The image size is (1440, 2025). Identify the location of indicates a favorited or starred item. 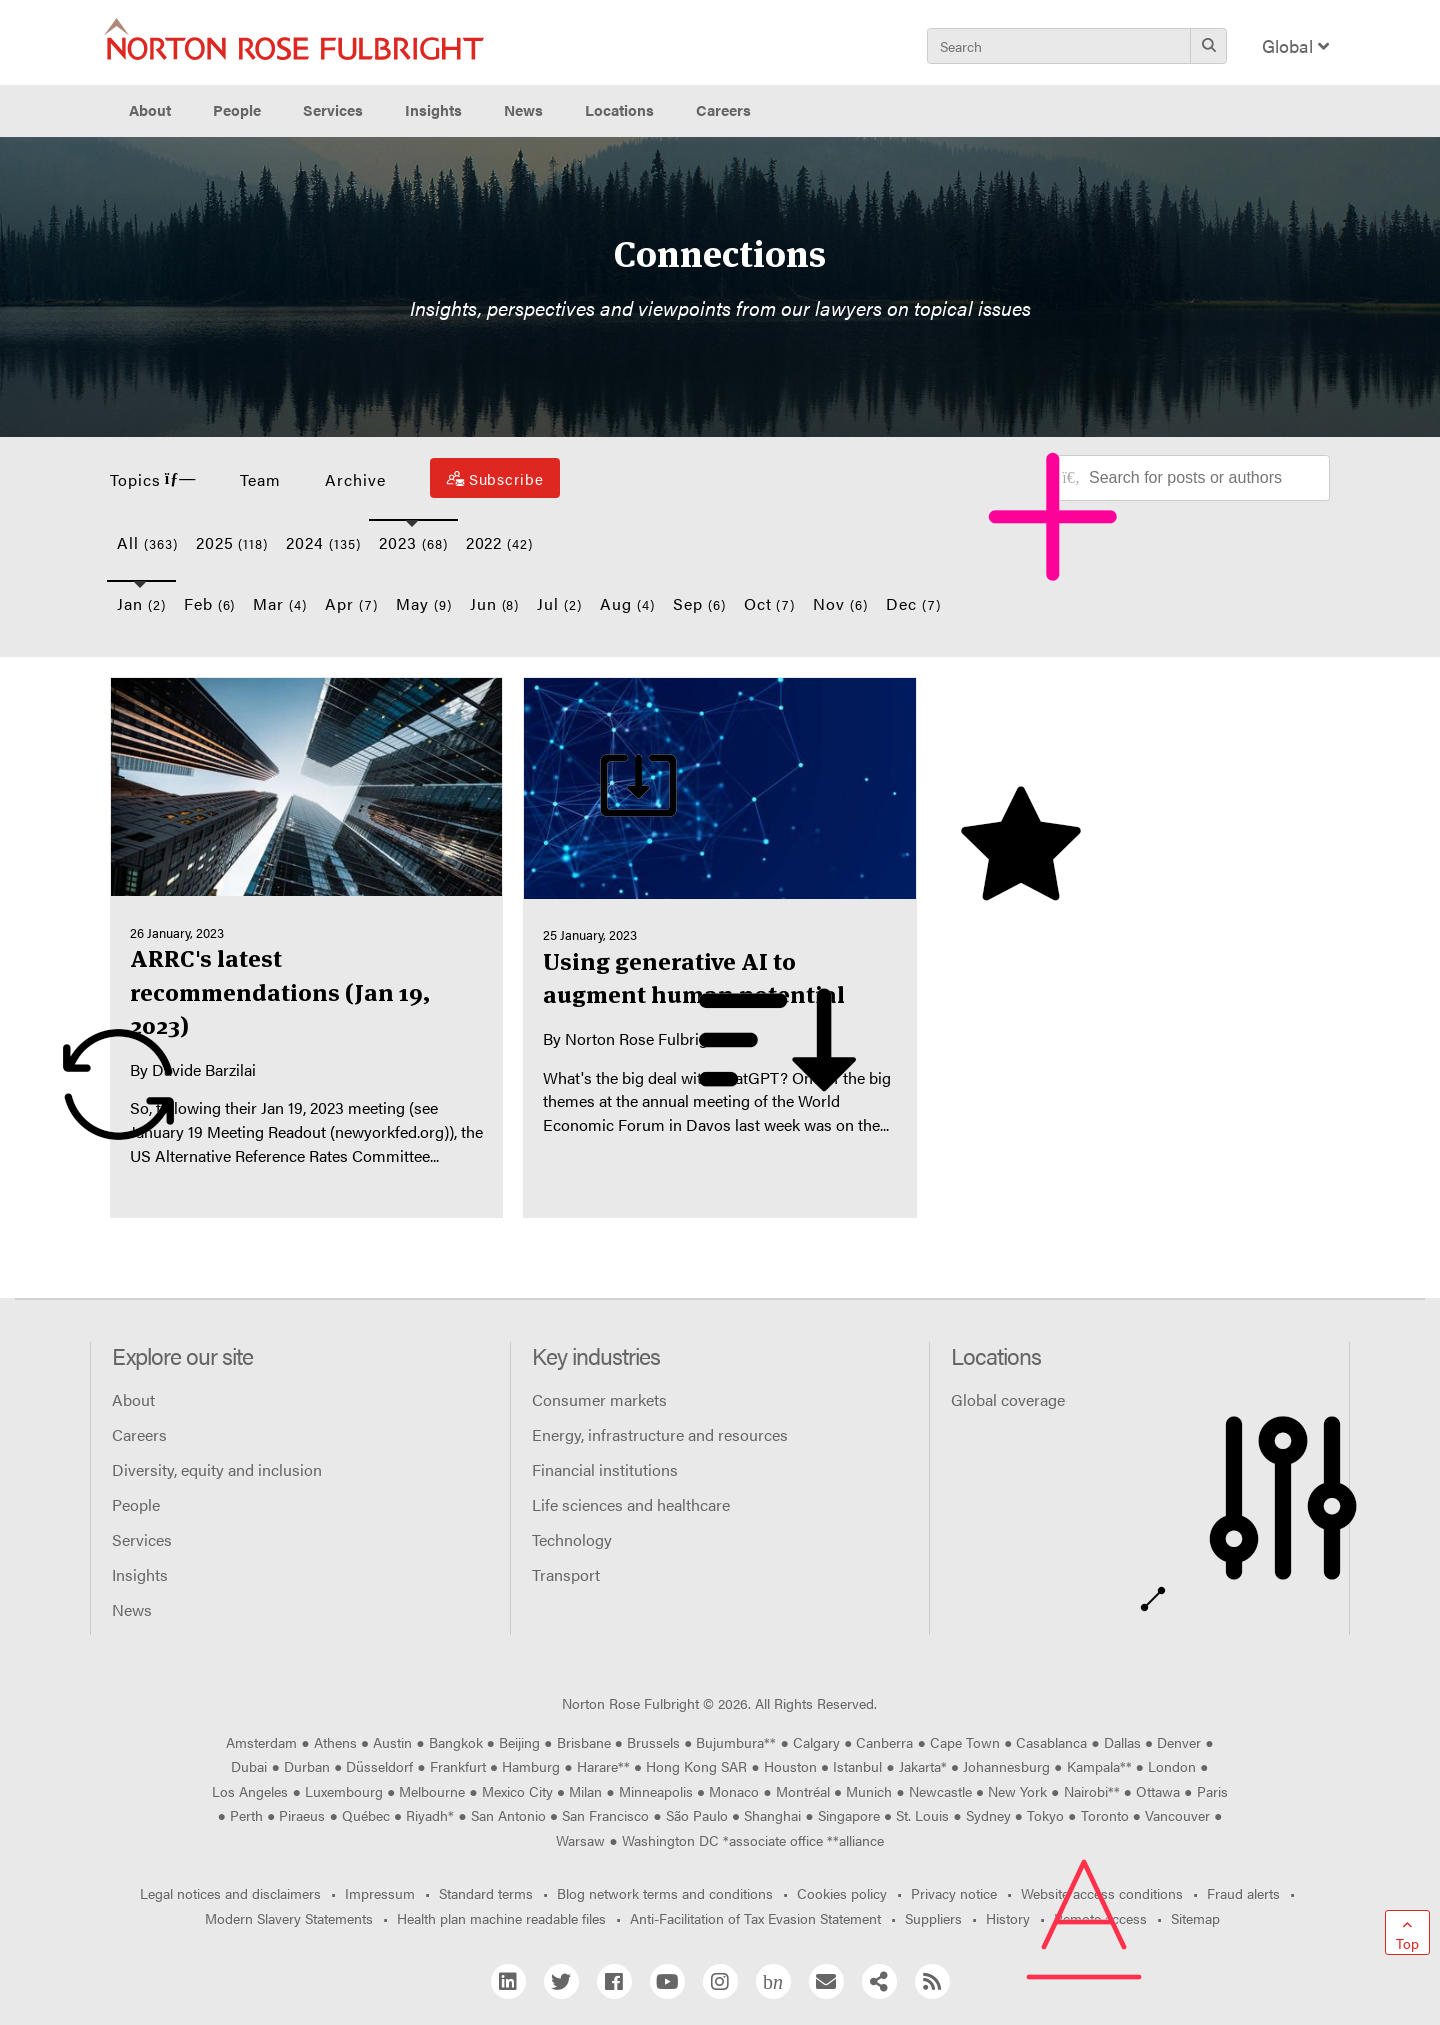
(1021, 849).